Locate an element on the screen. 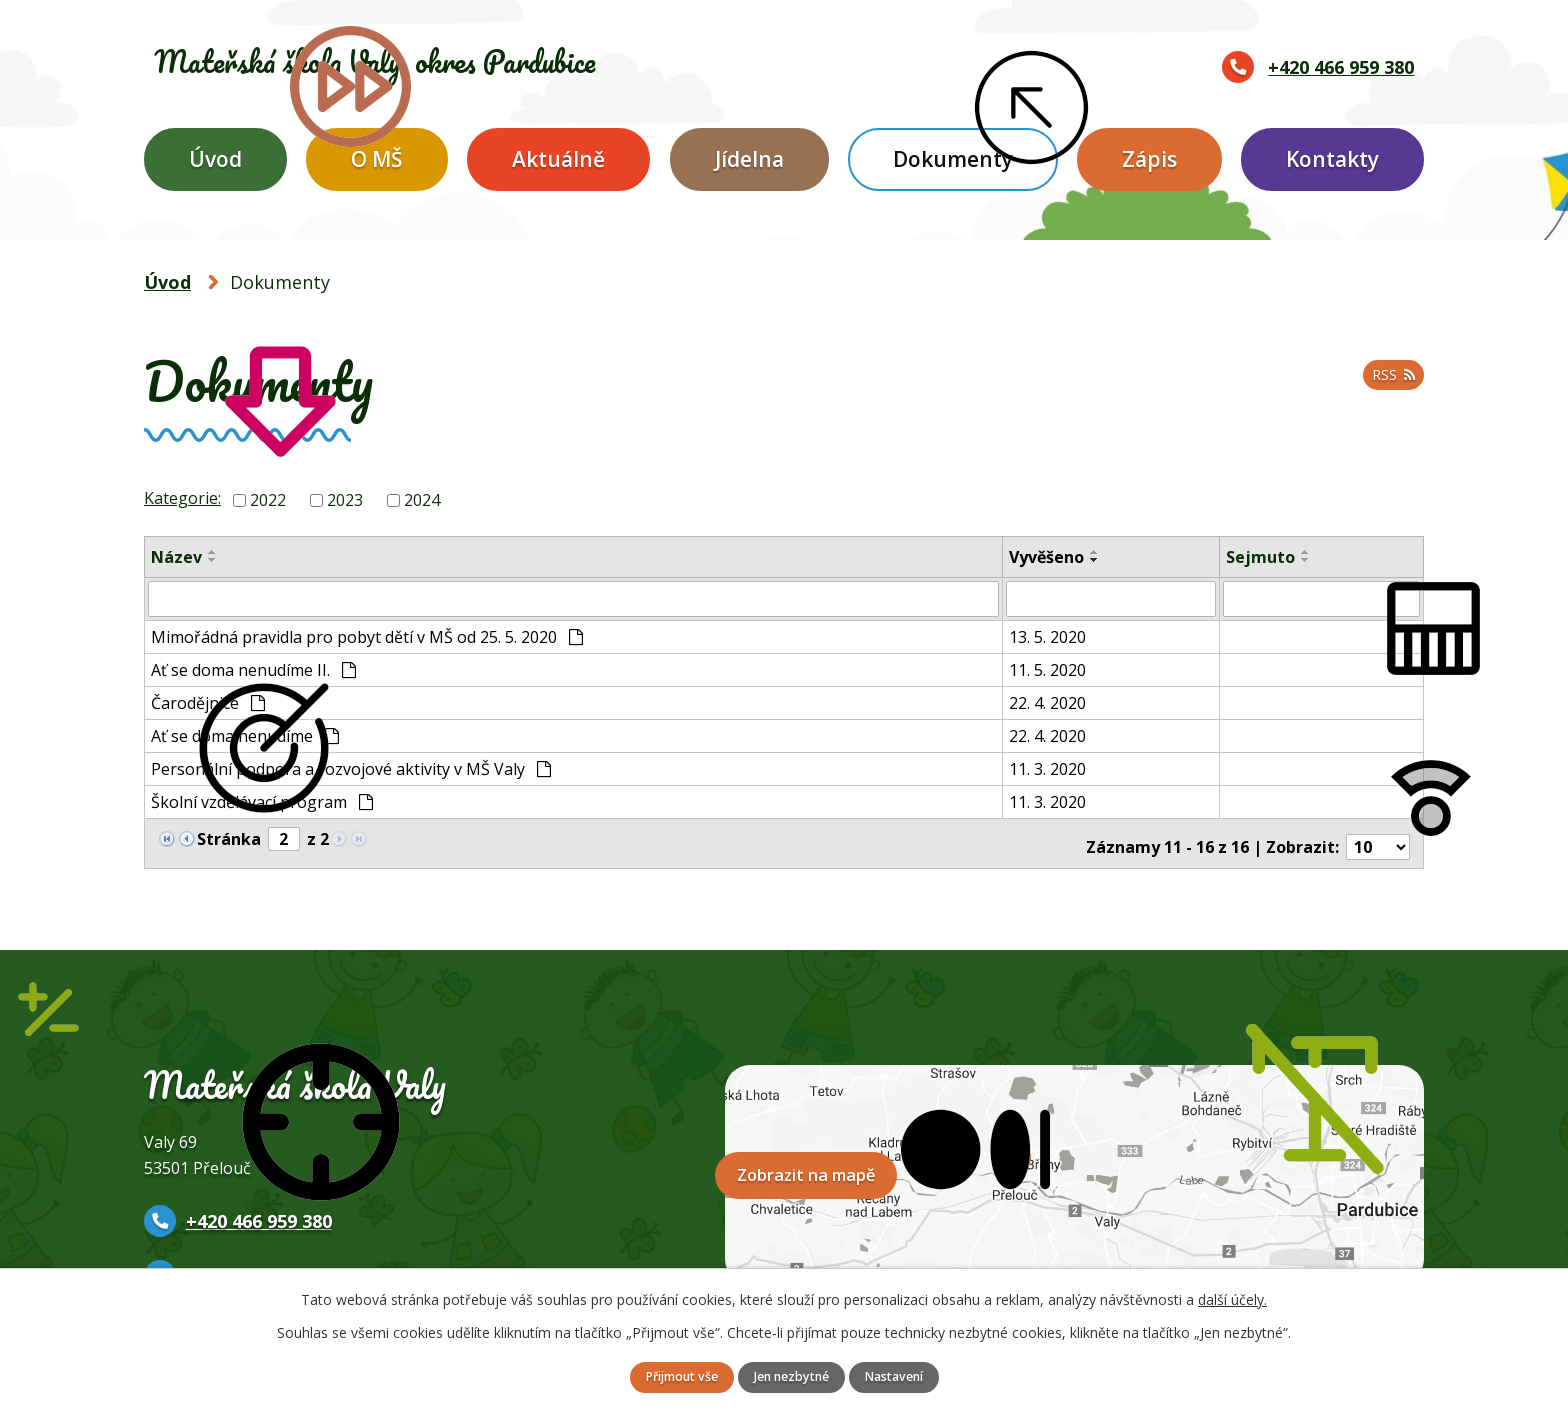  disable text formatting is located at coordinates (1315, 1099).